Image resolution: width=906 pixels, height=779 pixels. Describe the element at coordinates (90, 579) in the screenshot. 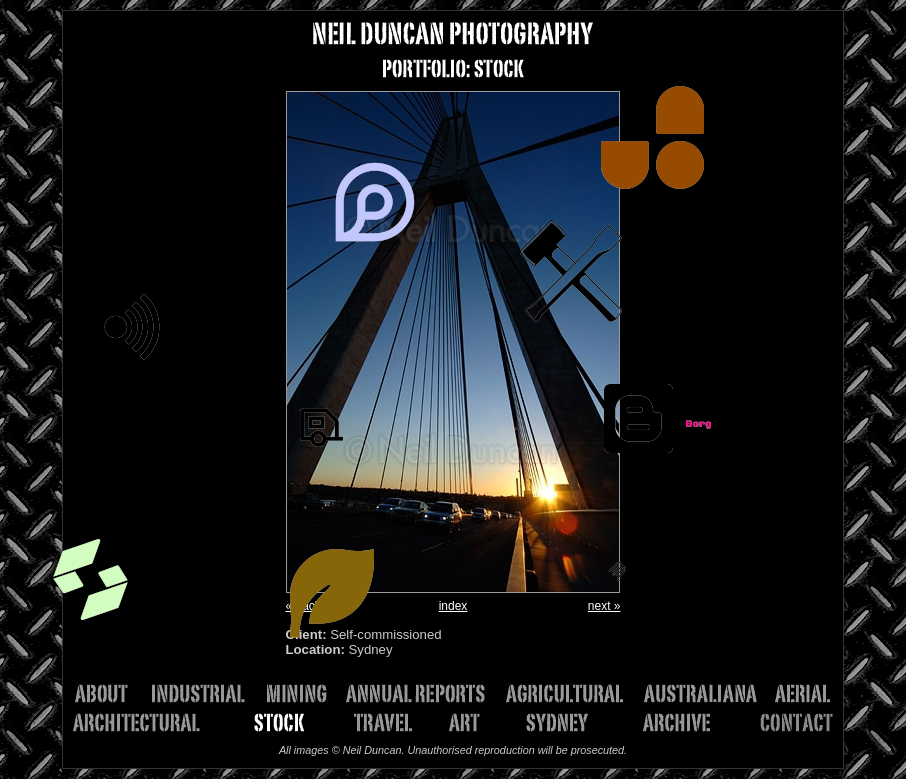

I see `ServBay application logo` at that location.